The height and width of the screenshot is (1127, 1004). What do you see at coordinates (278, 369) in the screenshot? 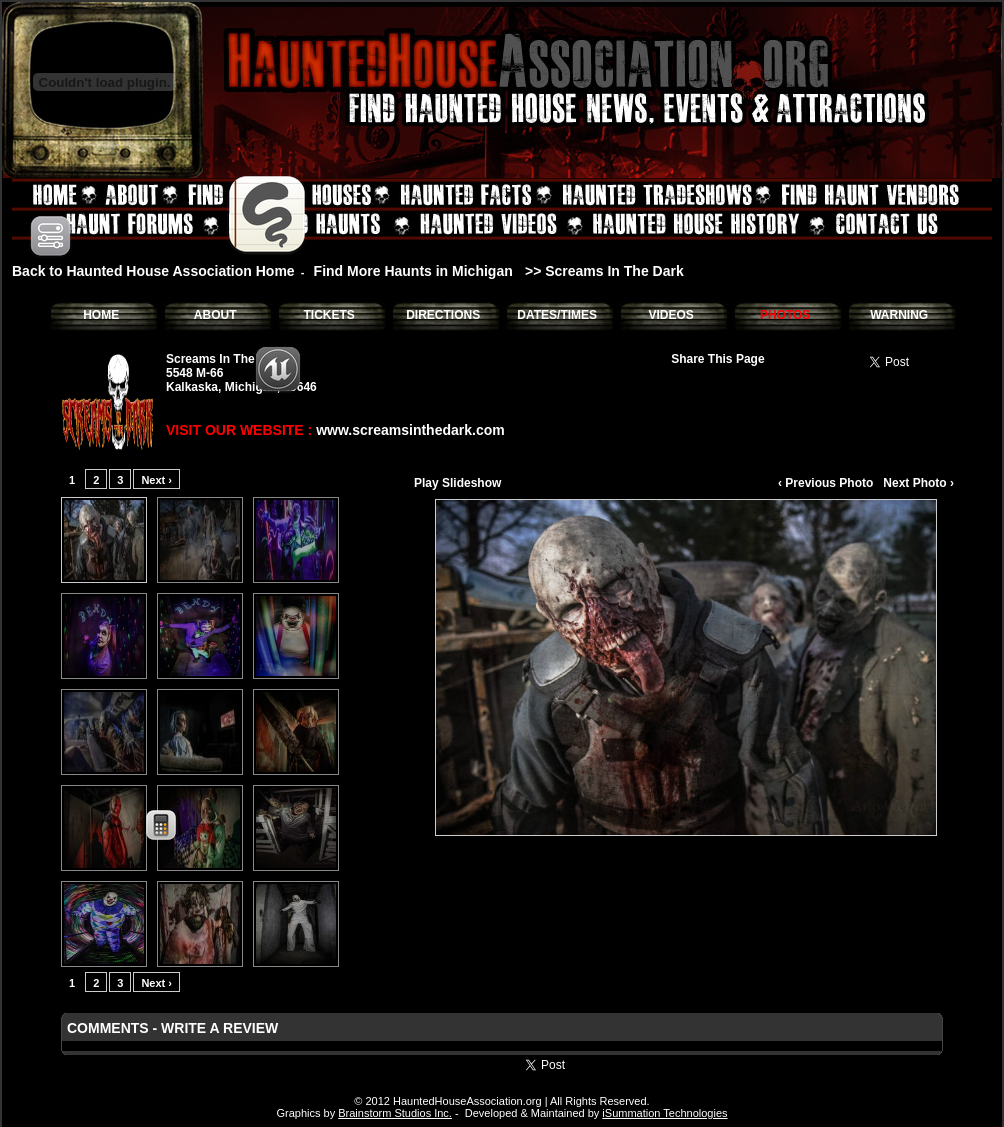
I see `open unreal editor application` at bounding box center [278, 369].